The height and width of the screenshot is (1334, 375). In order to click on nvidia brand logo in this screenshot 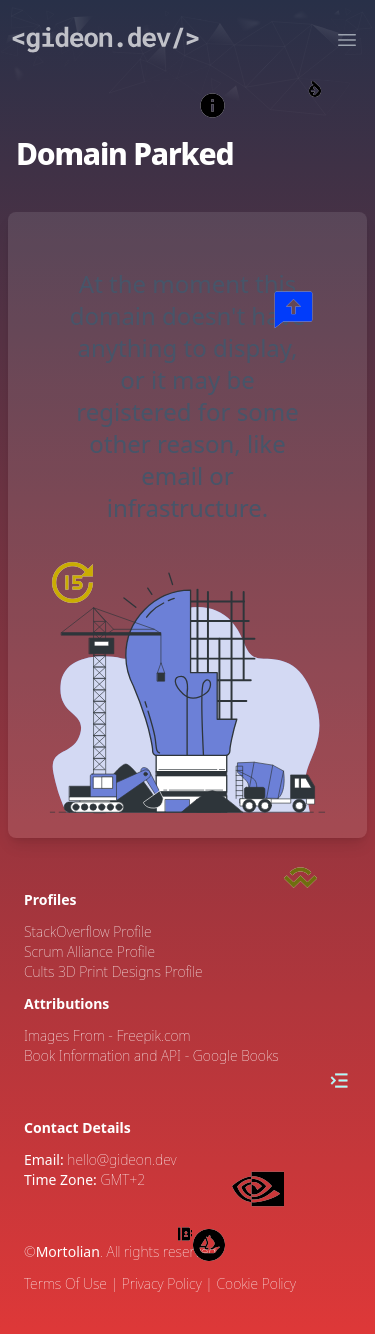, I will do `click(258, 1189)`.